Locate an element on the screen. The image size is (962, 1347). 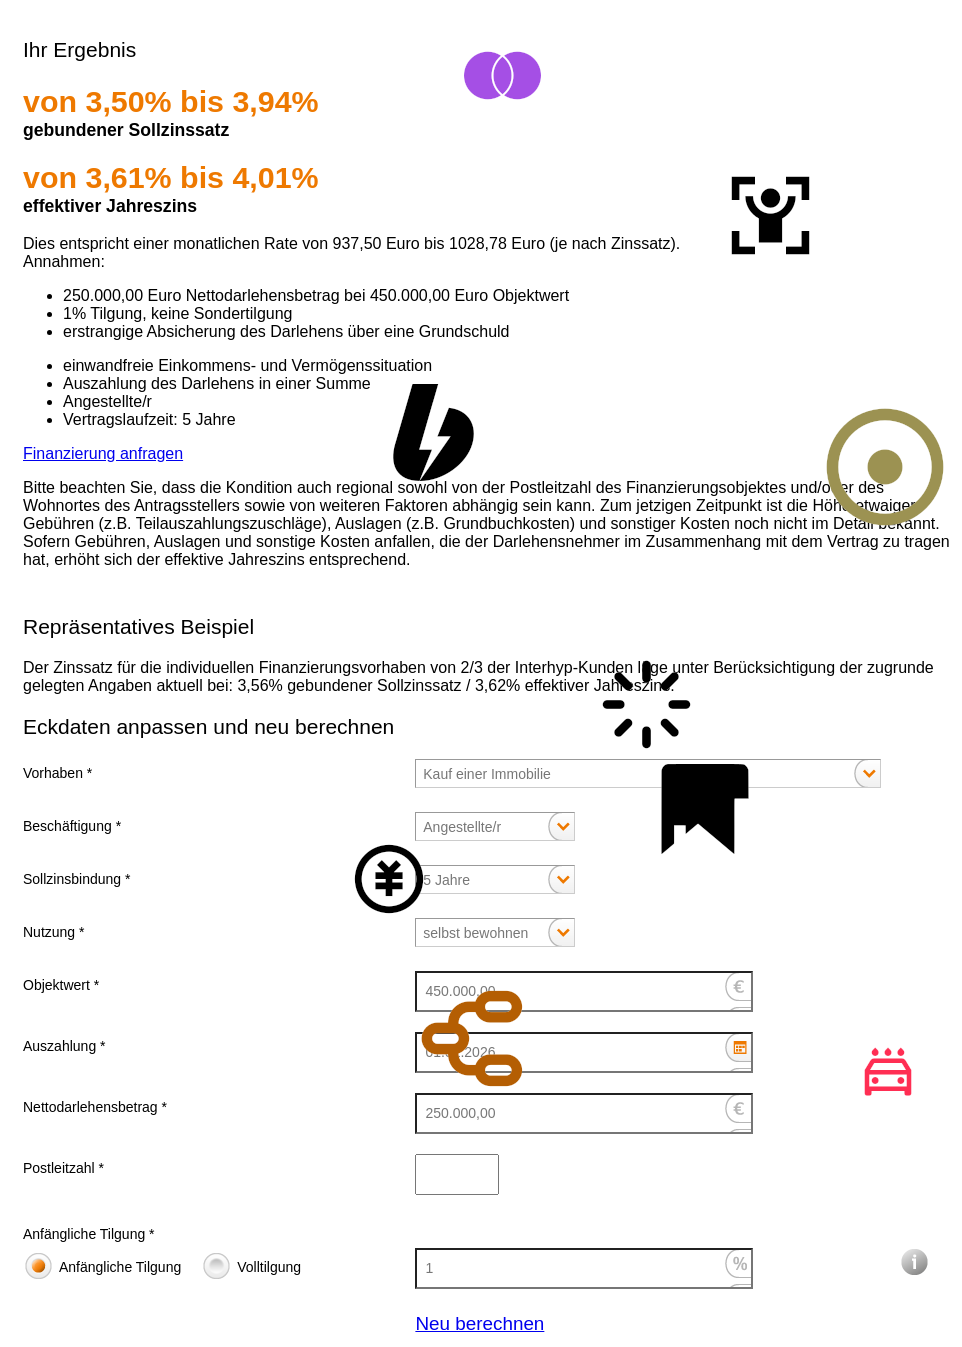
scan or verify body biometrics is located at coordinates (770, 215).